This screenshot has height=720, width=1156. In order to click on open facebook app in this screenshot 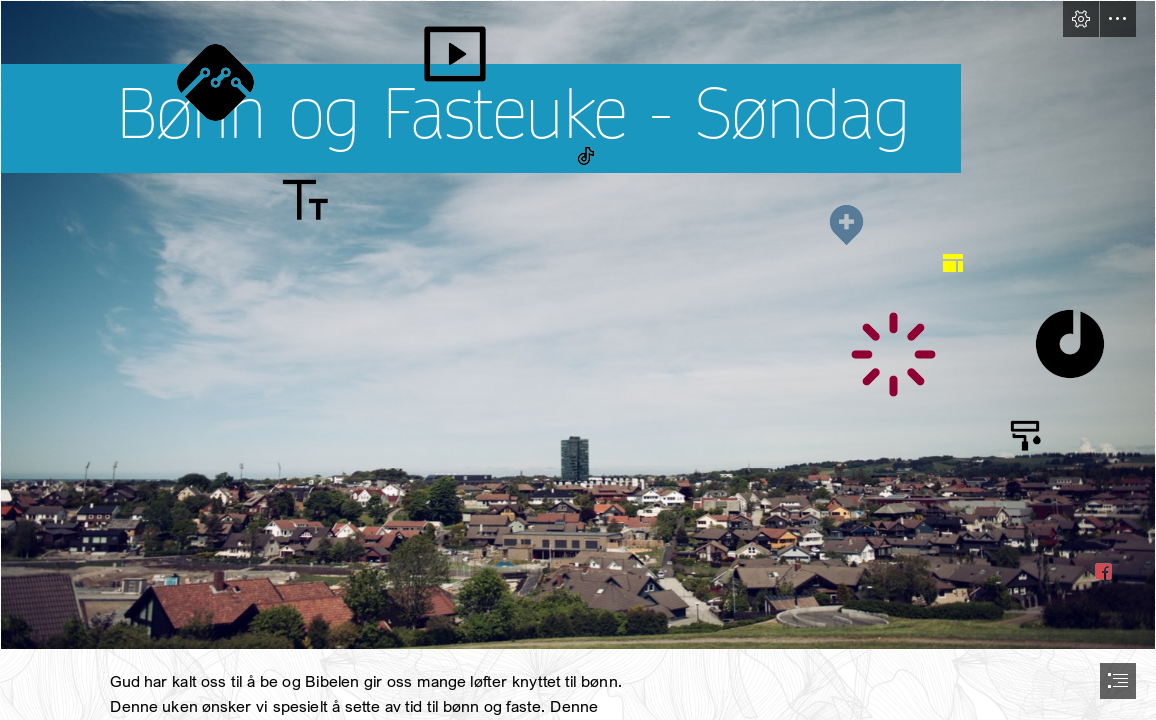, I will do `click(1103, 571)`.